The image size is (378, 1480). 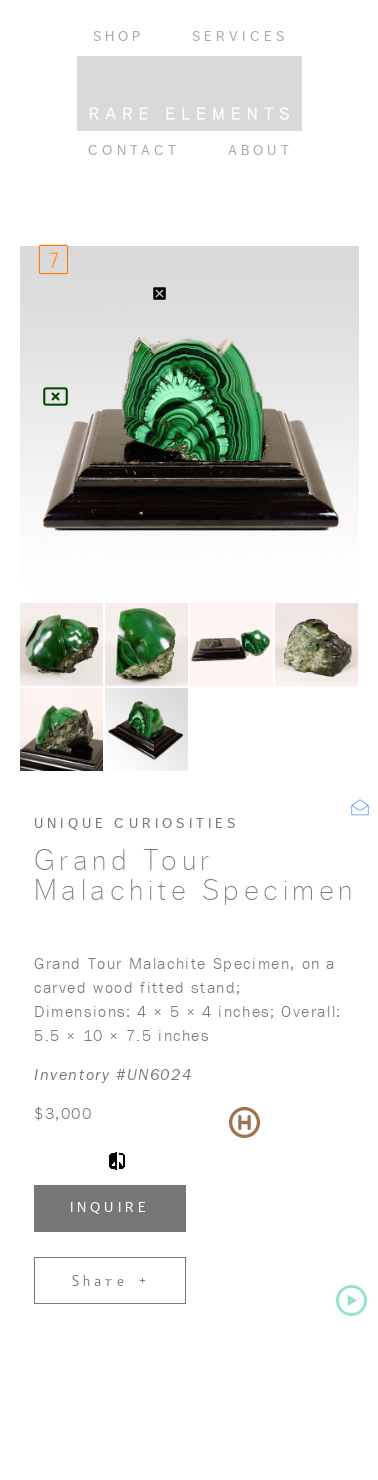 What do you see at coordinates (360, 808) in the screenshot?
I see `view opened mail or messages` at bounding box center [360, 808].